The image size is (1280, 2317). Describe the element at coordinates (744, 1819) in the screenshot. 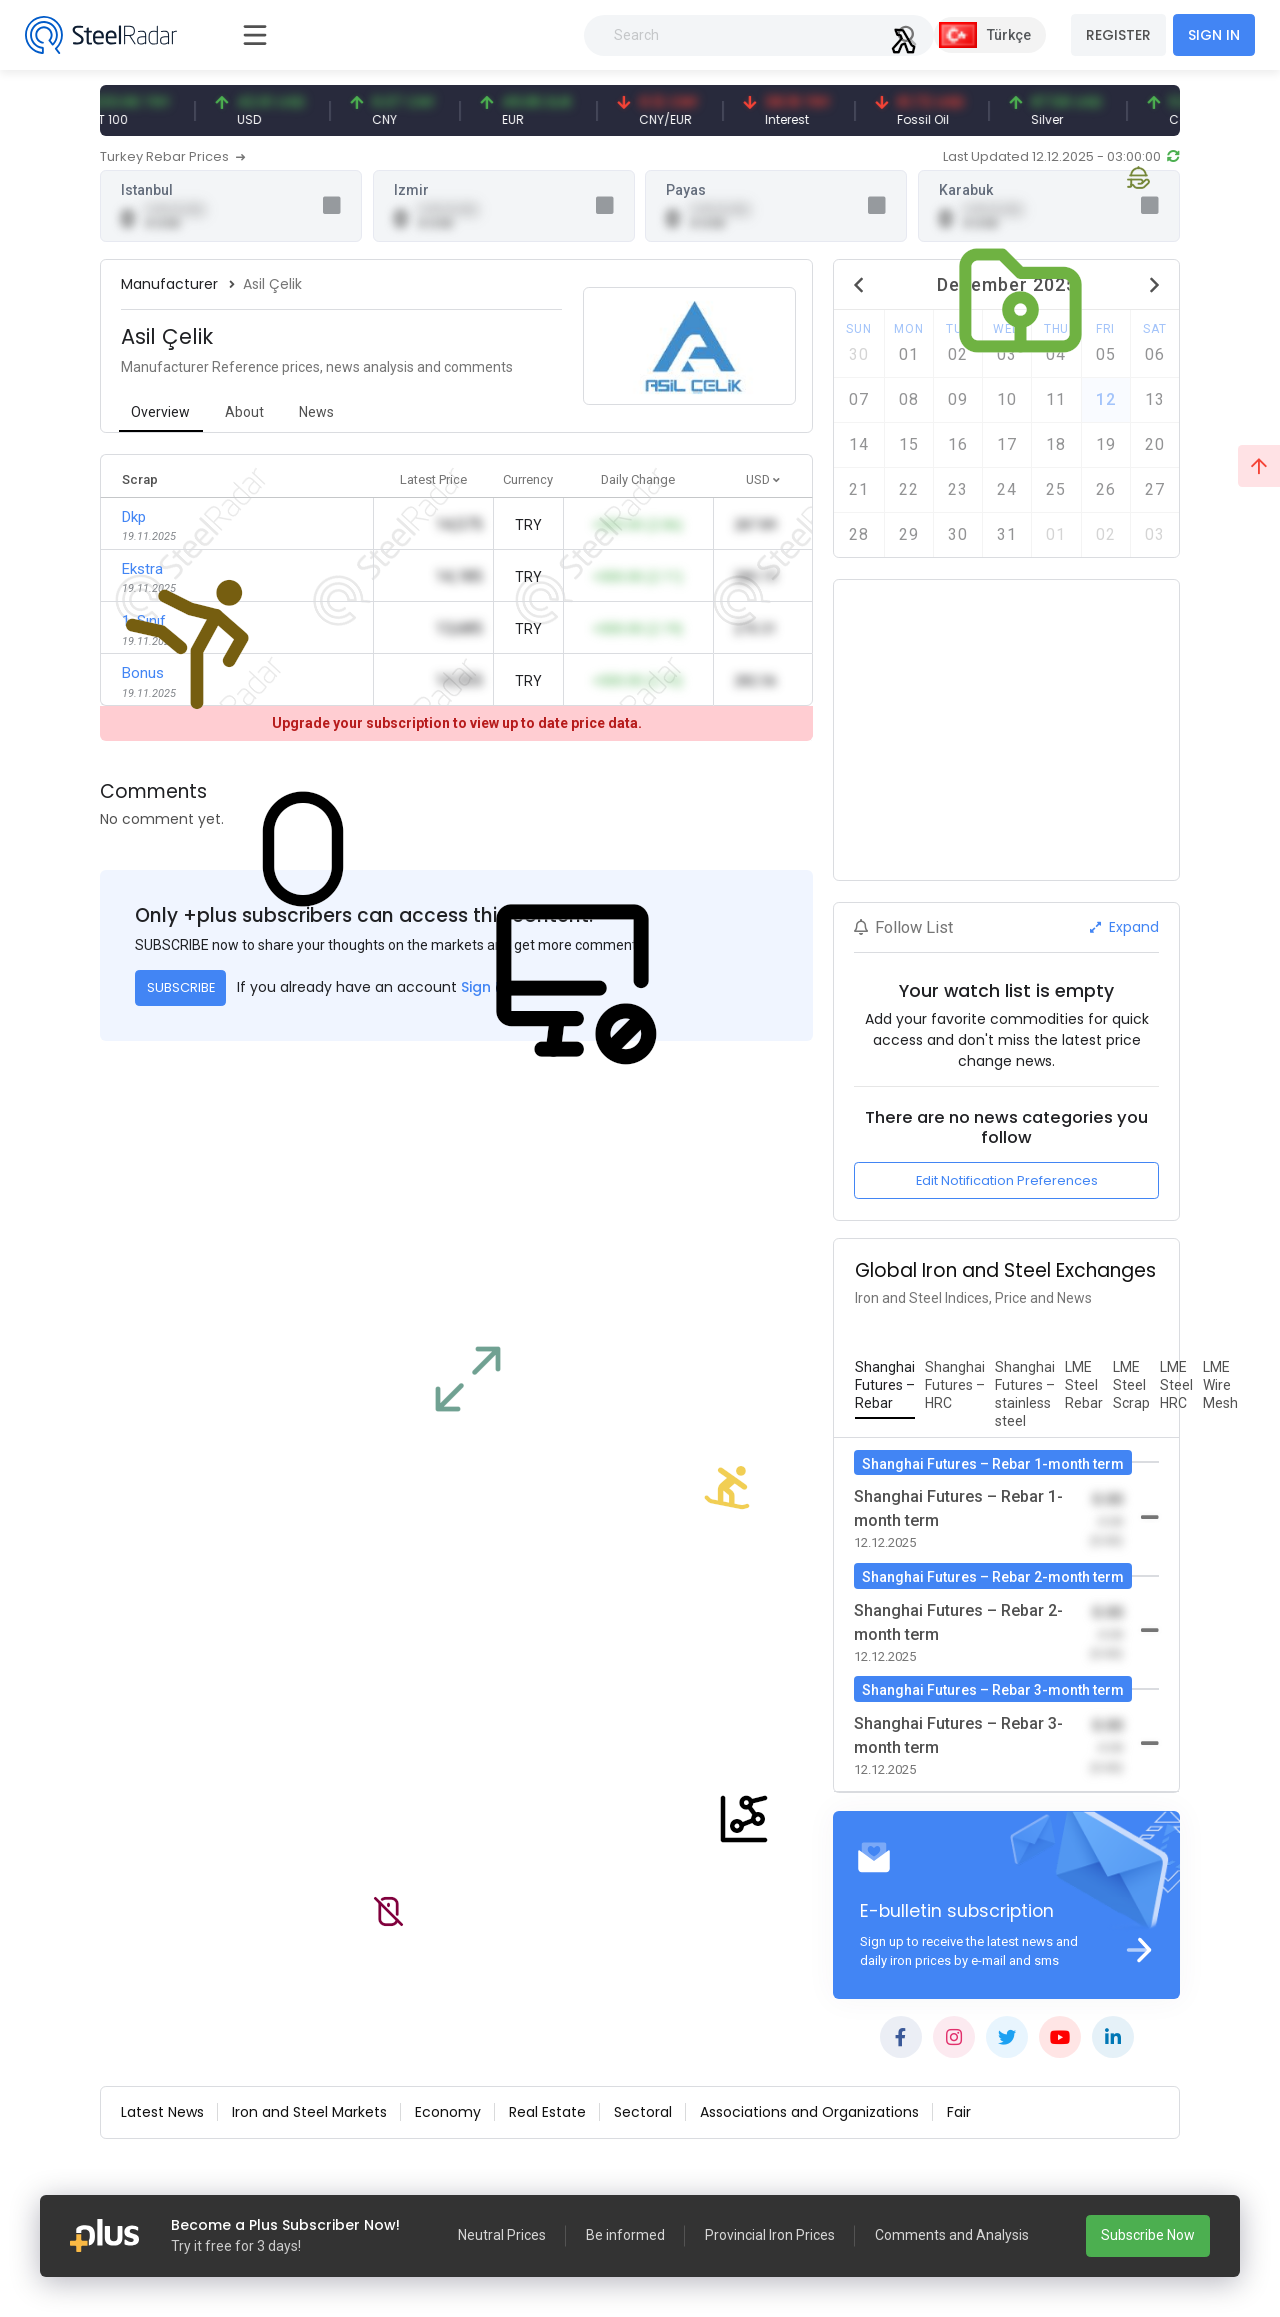

I see `view scatter plot data visualization` at that location.